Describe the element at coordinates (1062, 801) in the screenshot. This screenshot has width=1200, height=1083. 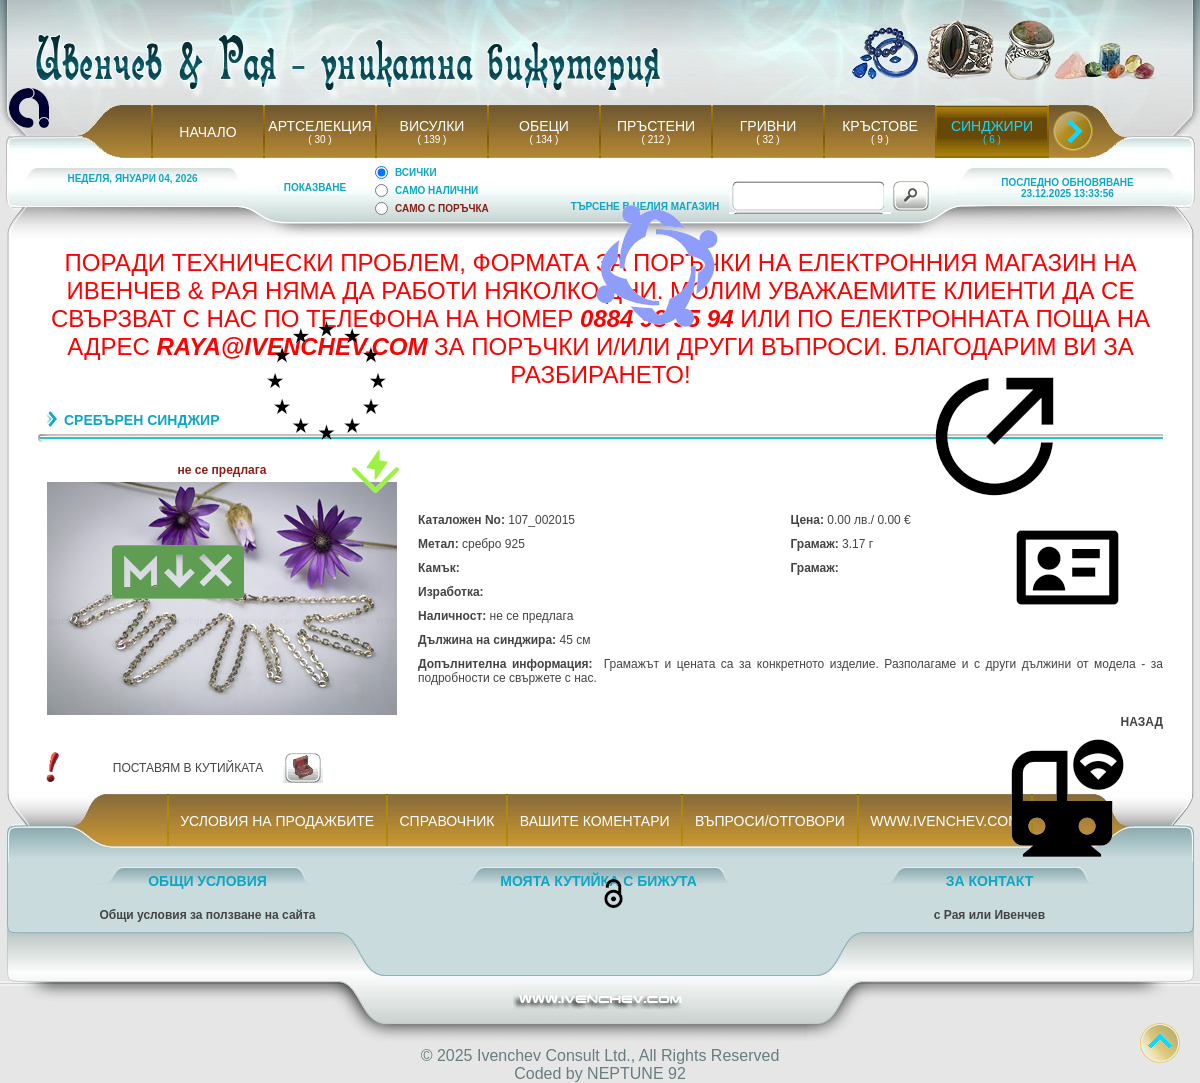
I see `indicates wifi availability on subway or transit` at that location.